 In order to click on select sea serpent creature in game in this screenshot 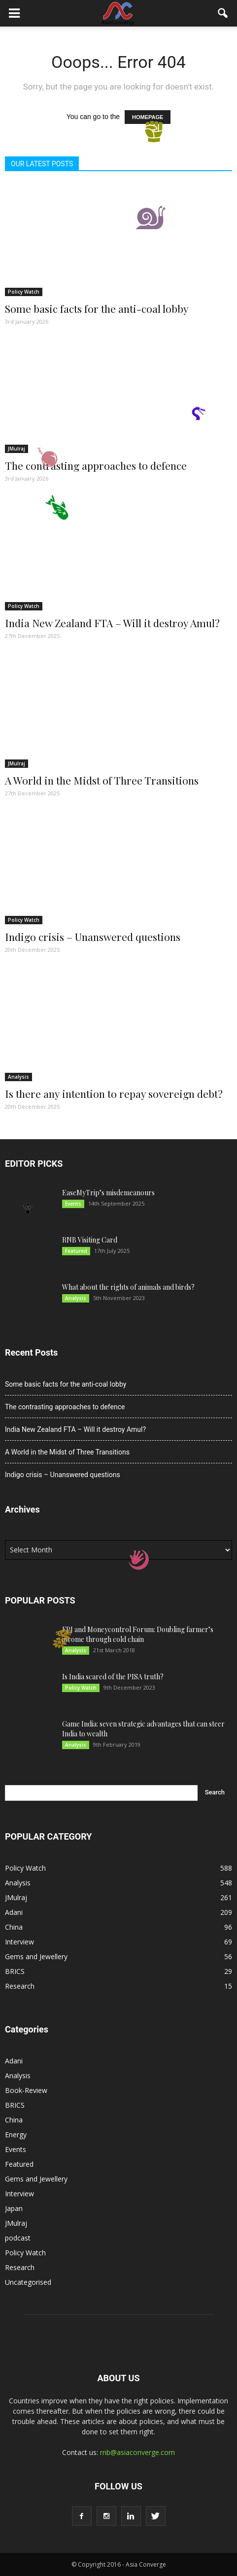, I will do `click(199, 413)`.